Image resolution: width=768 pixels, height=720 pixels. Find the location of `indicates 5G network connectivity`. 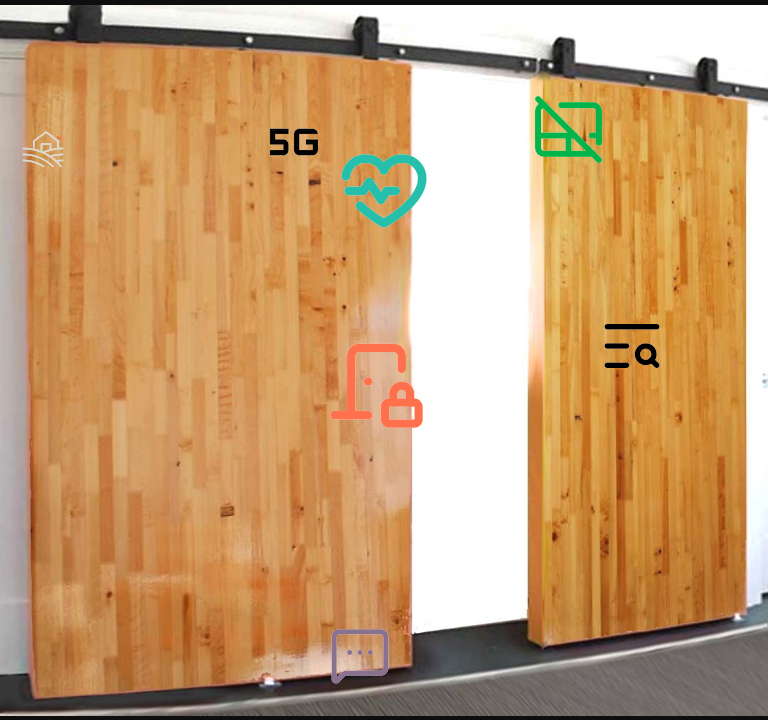

indicates 5G network connectivity is located at coordinates (294, 142).